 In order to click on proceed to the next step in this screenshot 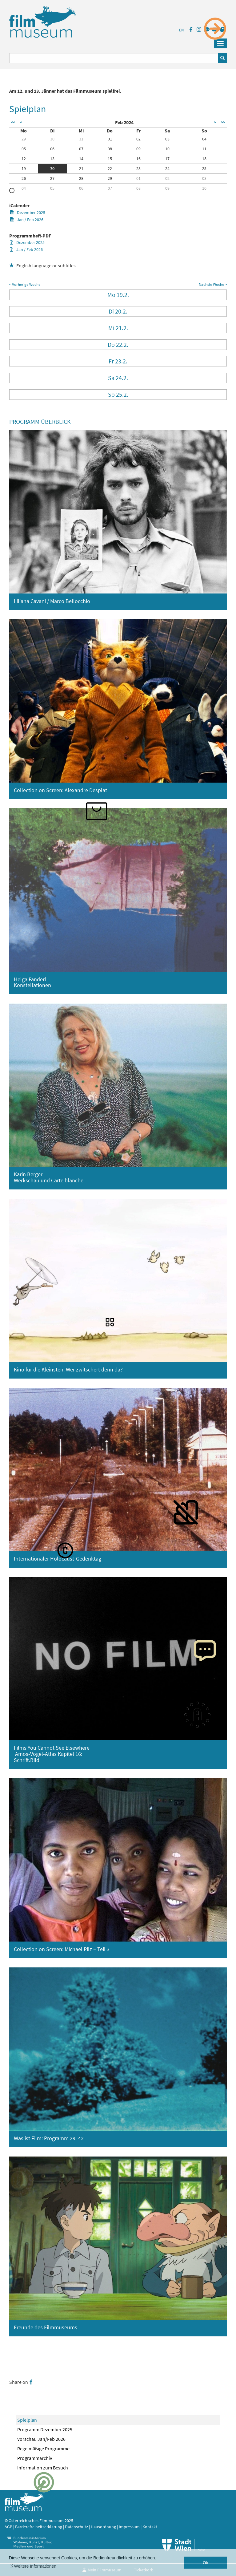, I will do `click(215, 29)`.